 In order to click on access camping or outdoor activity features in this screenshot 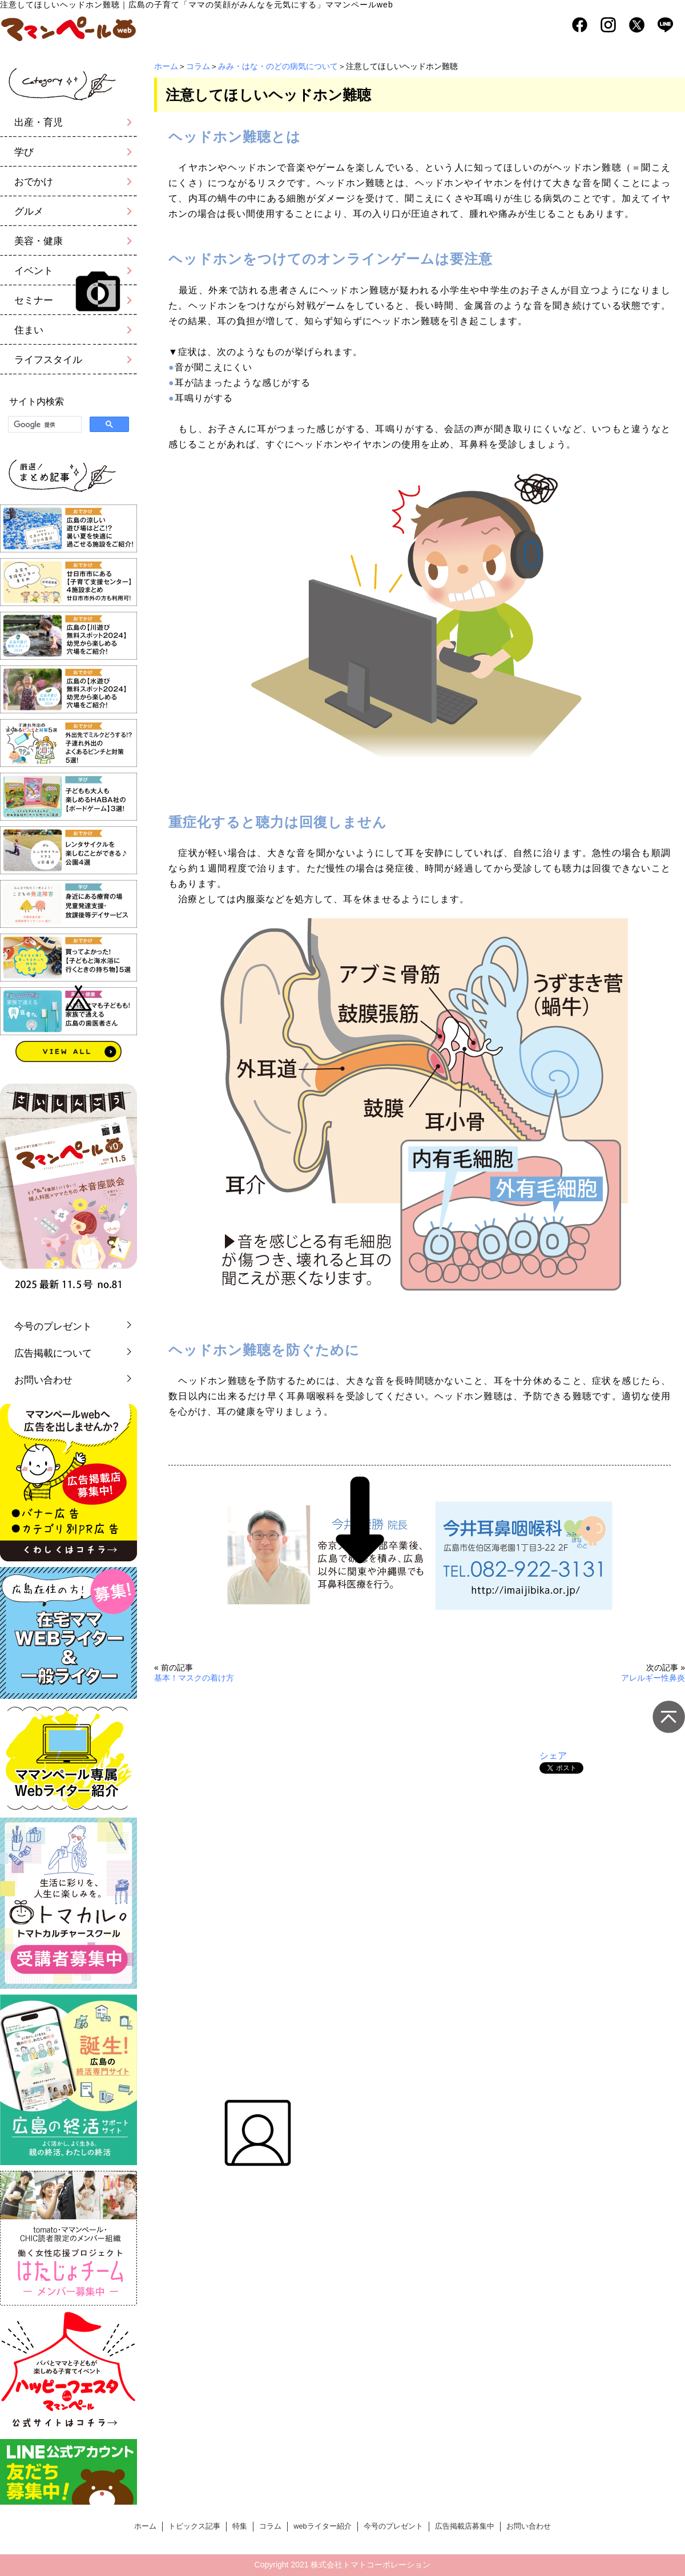, I will do `click(78, 999)`.